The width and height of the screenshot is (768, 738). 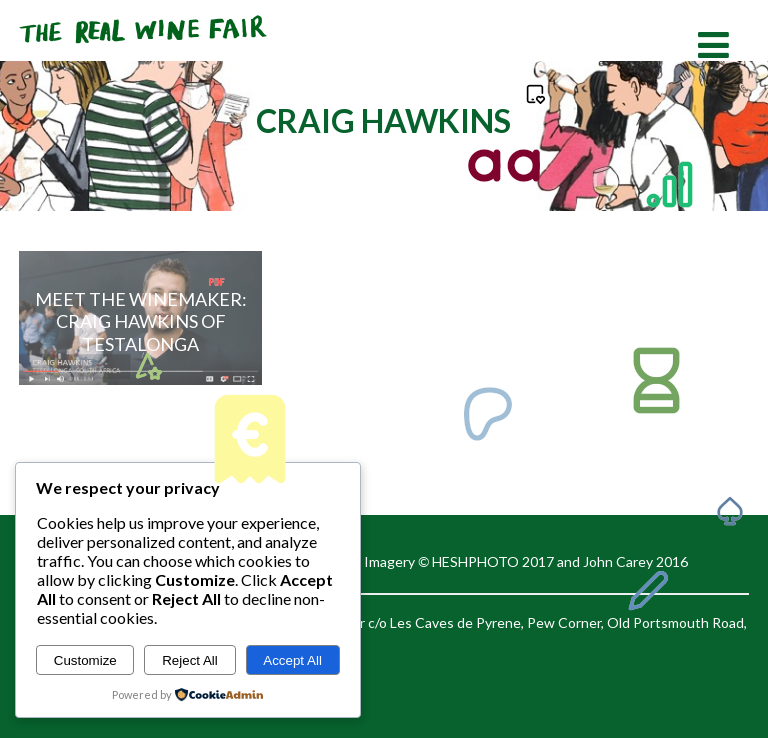 I want to click on spade suit symbol for card games, so click(x=730, y=511).